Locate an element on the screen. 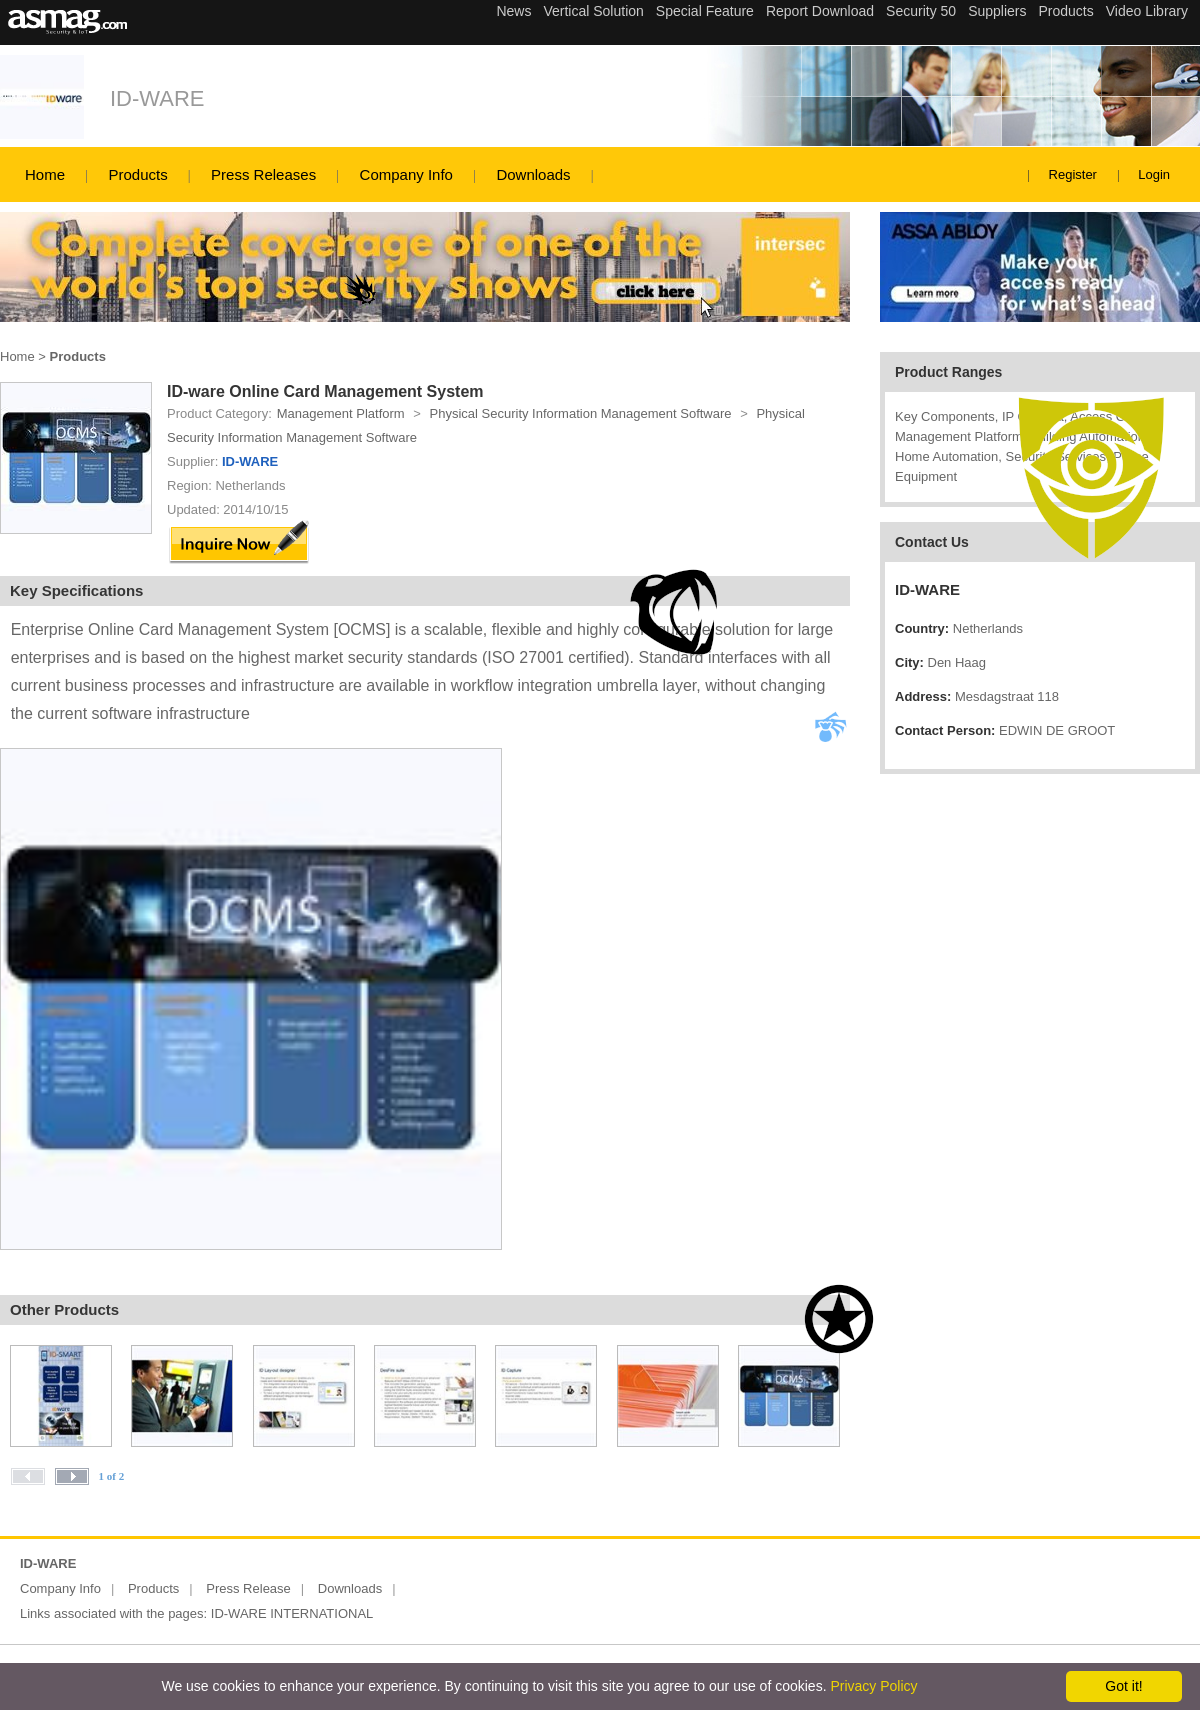 The width and height of the screenshot is (1200, 1710). steal or grab an item quickly is located at coordinates (831, 726).